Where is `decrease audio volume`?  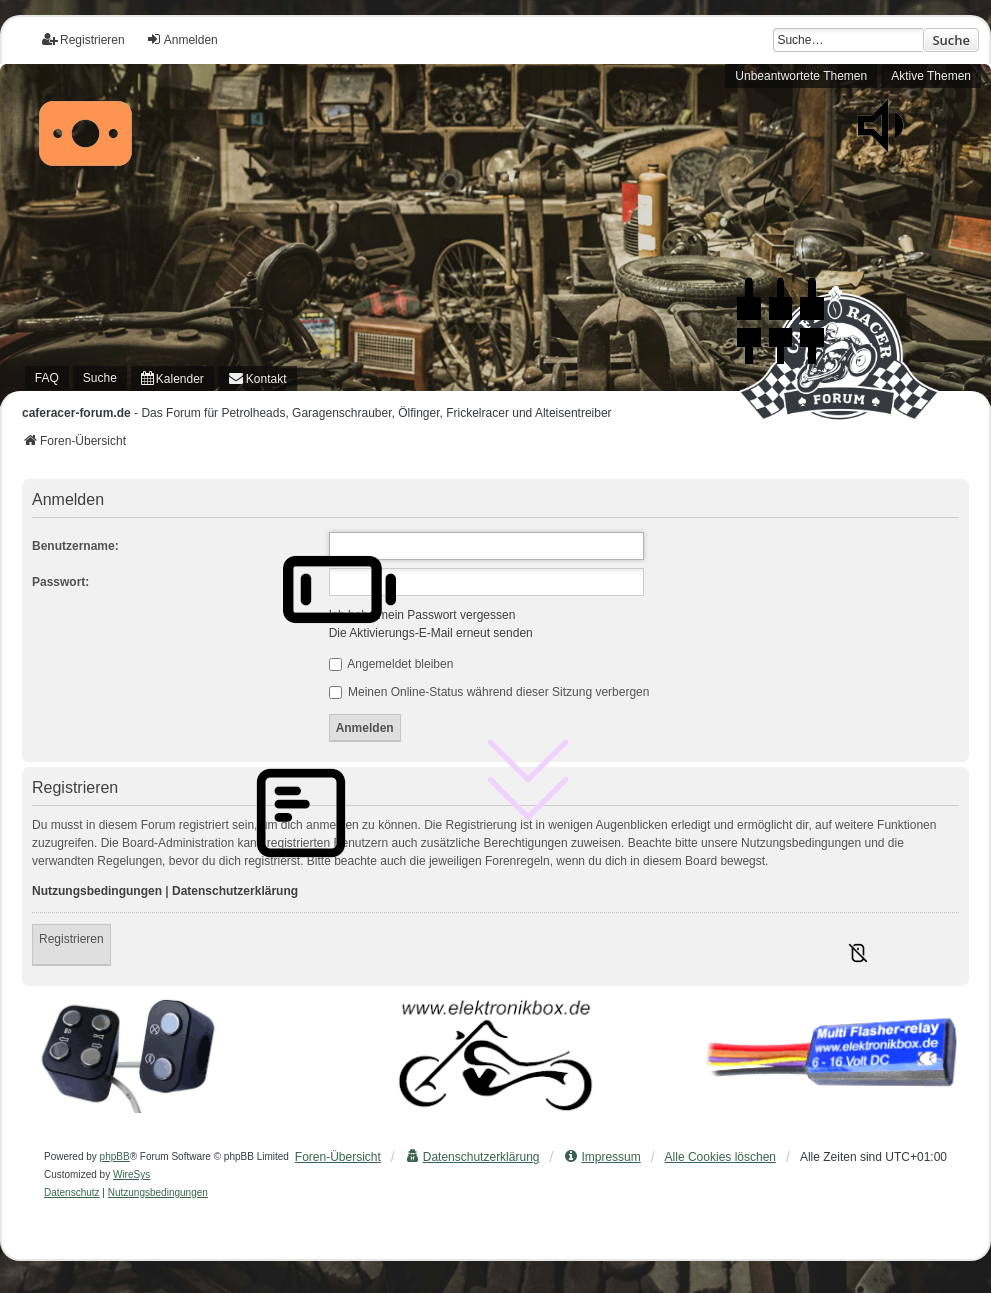 decrease audio volume is located at coordinates (881, 125).